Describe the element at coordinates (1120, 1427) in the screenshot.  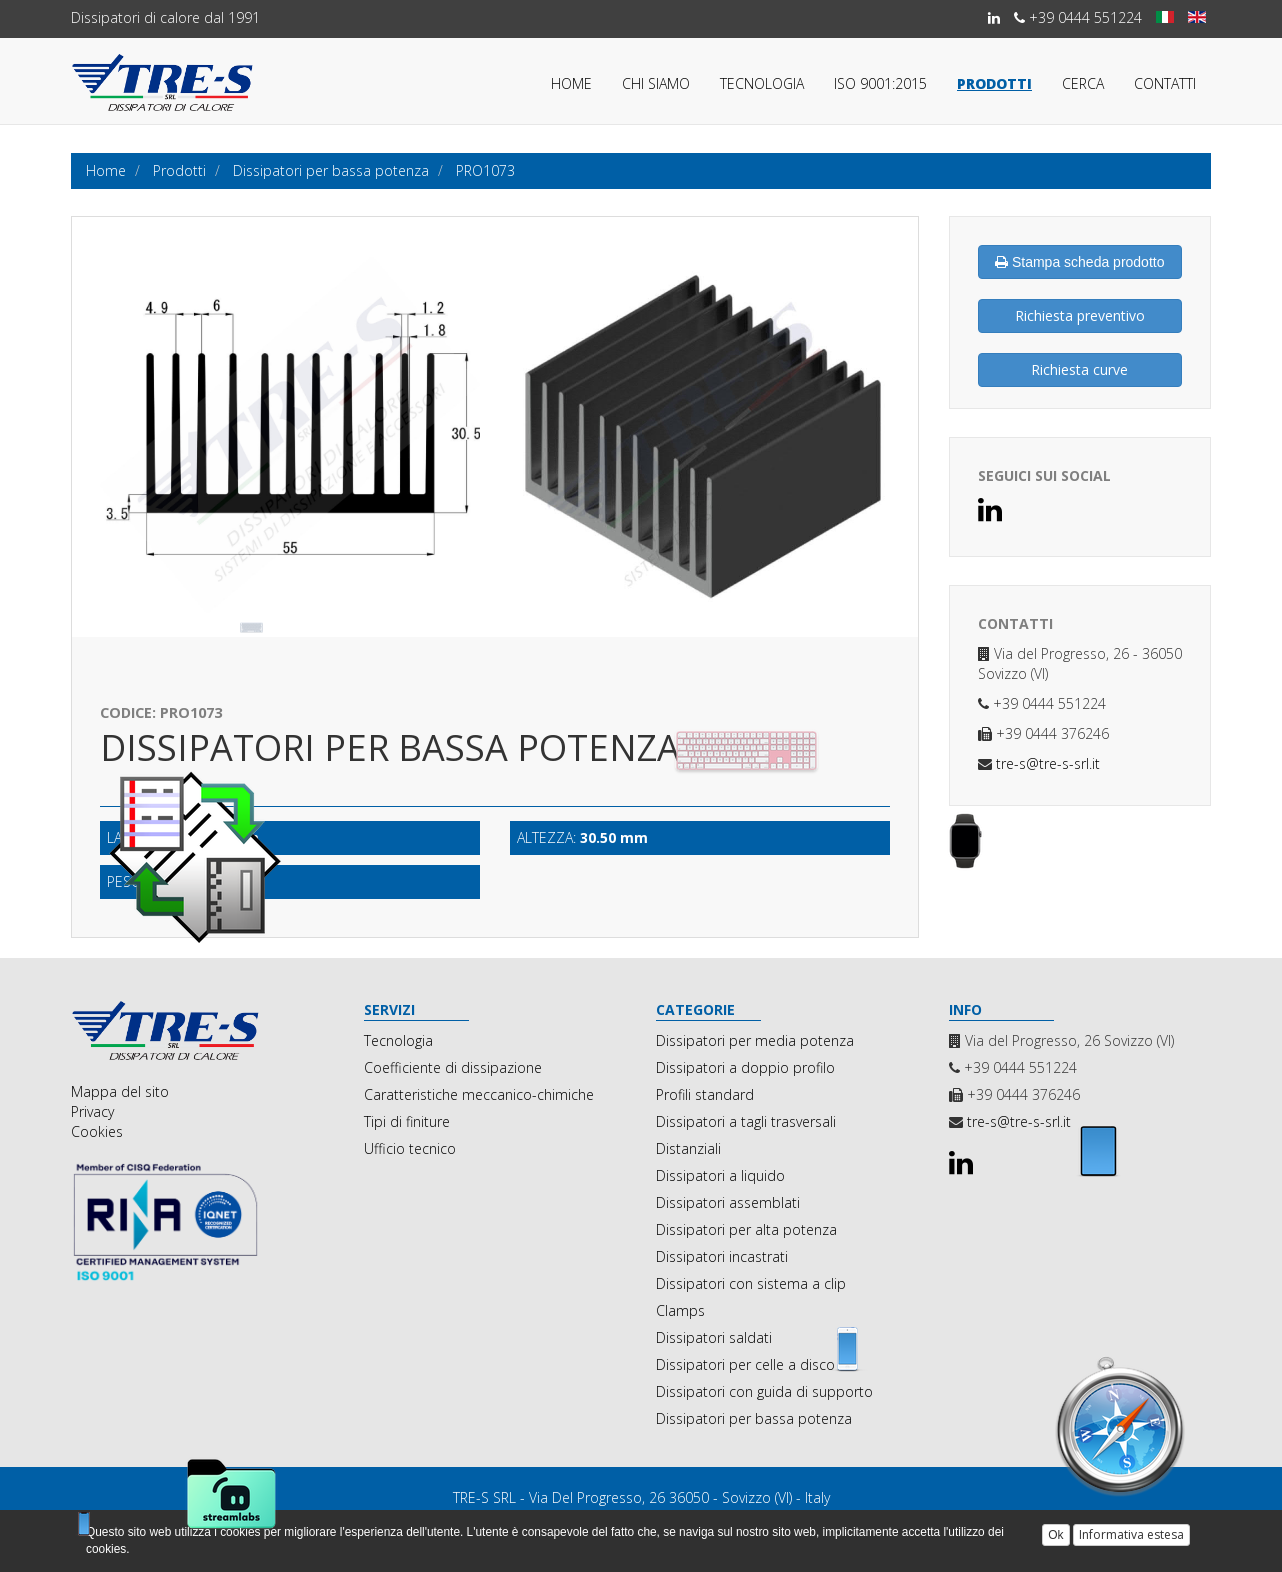
I see `open safari browser settings` at that location.